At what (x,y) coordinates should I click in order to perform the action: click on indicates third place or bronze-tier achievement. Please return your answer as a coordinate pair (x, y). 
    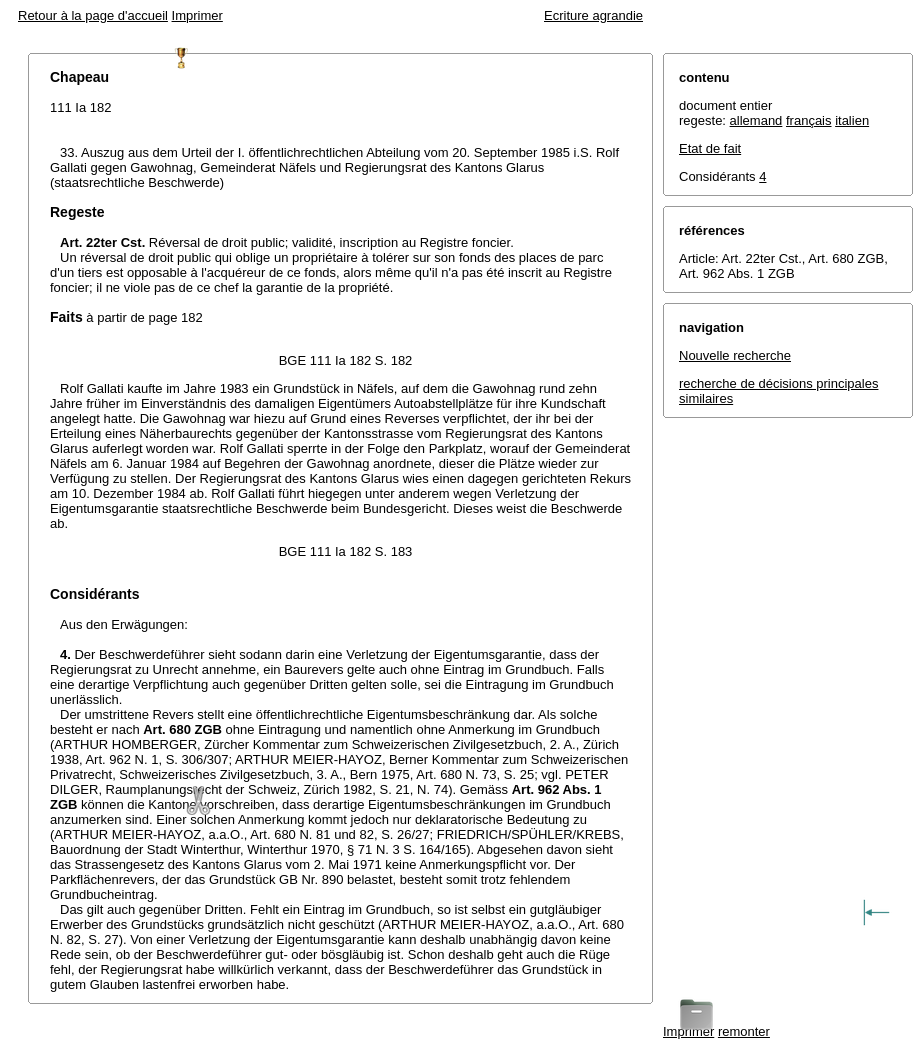
    Looking at the image, I should click on (182, 58).